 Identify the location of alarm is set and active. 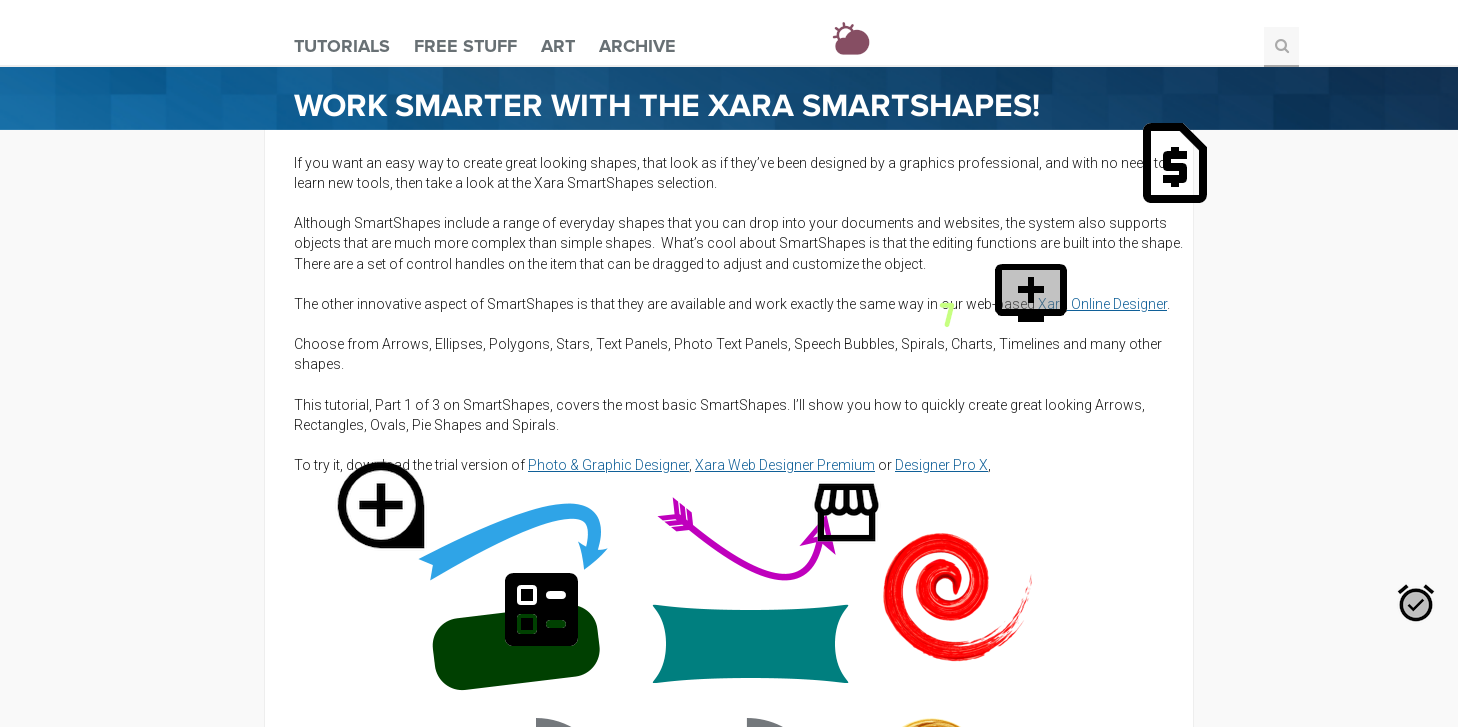
(1416, 603).